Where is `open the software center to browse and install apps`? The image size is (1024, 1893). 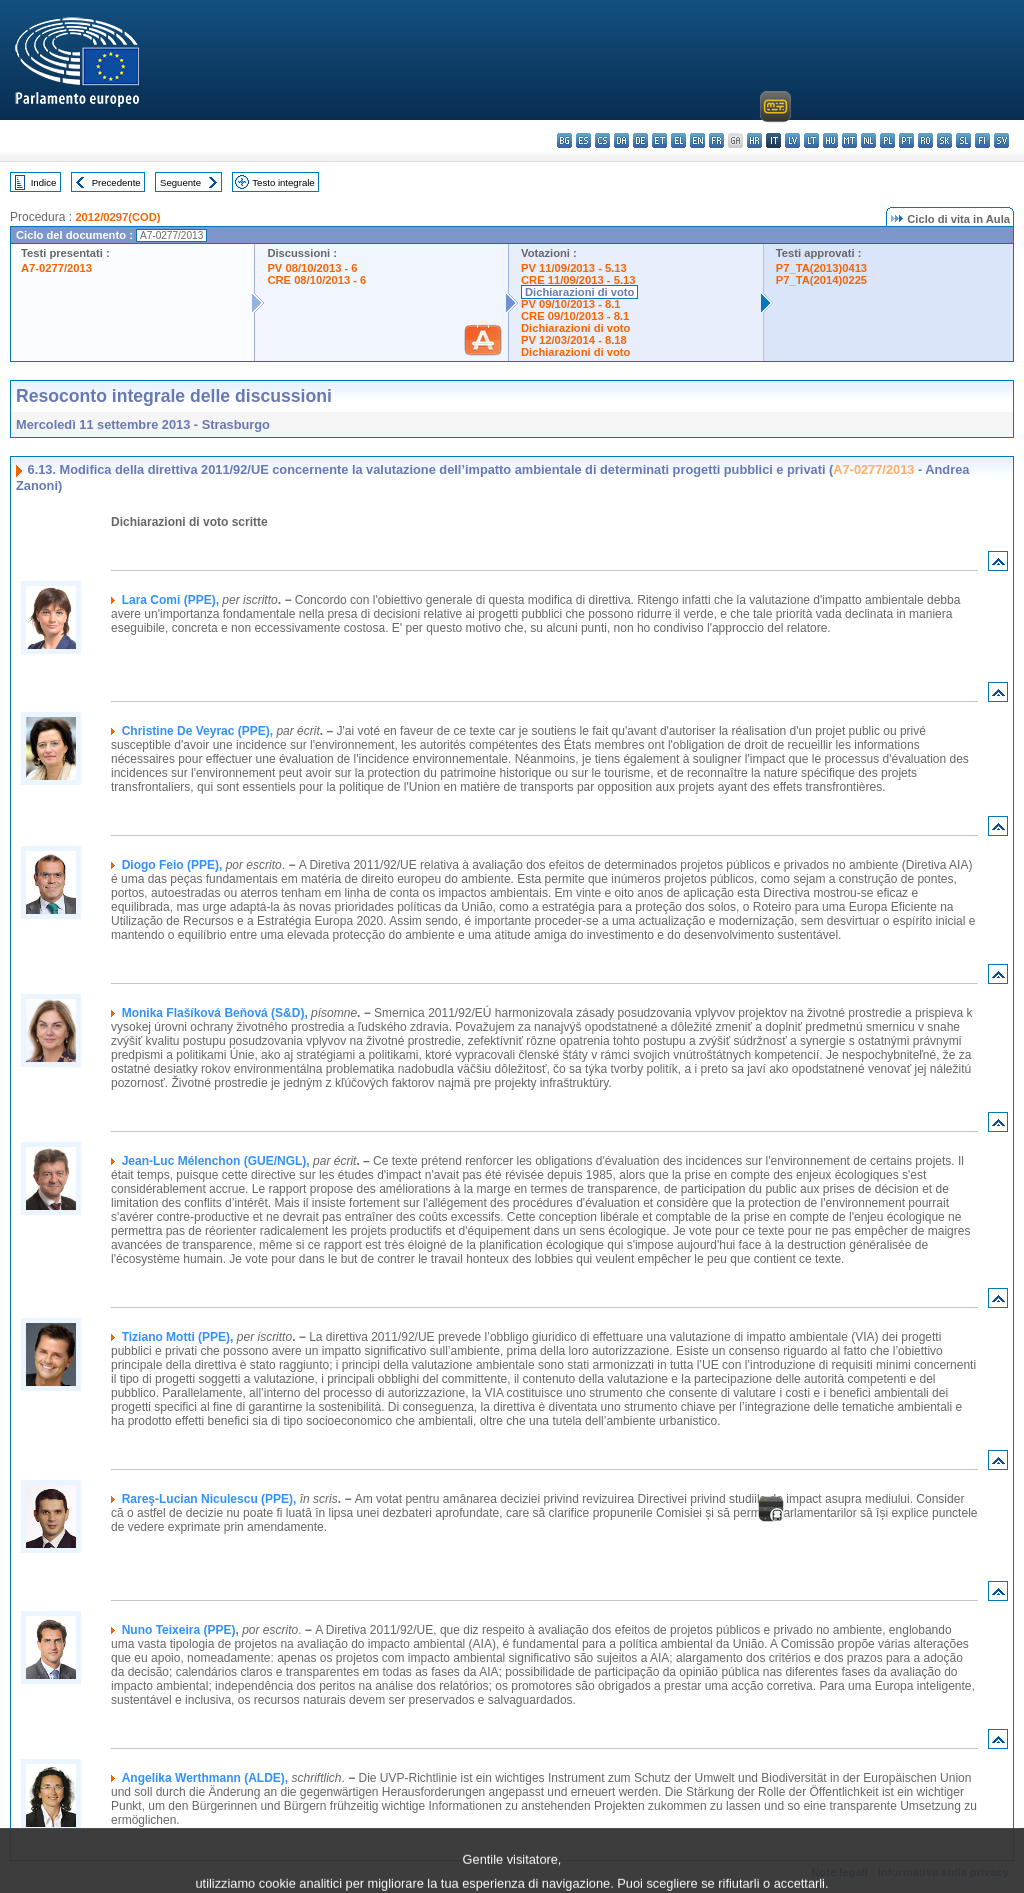 open the software center to browse and install apps is located at coordinates (483, 340).